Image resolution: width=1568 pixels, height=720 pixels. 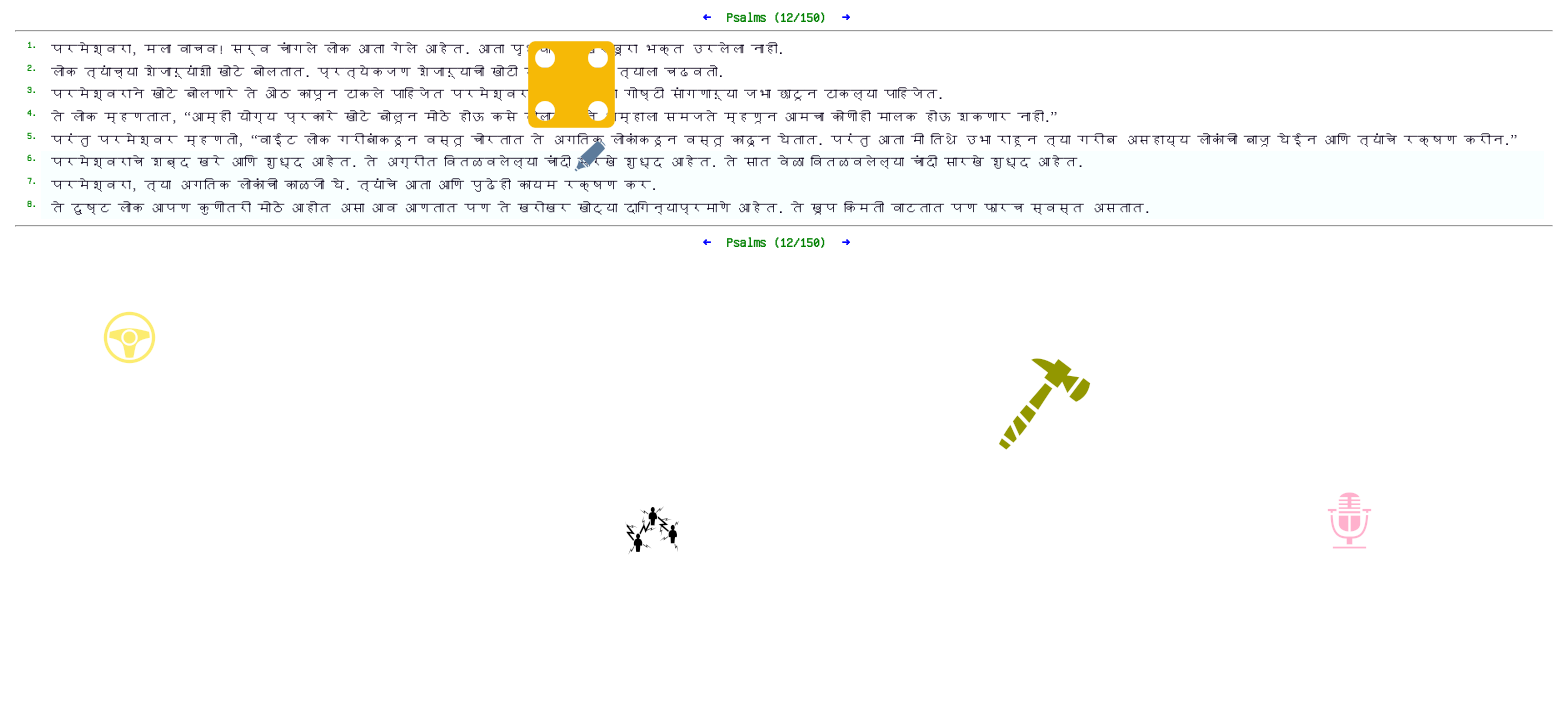 I want to click on access driving or vehicle controls, so click(x=129, y=337).